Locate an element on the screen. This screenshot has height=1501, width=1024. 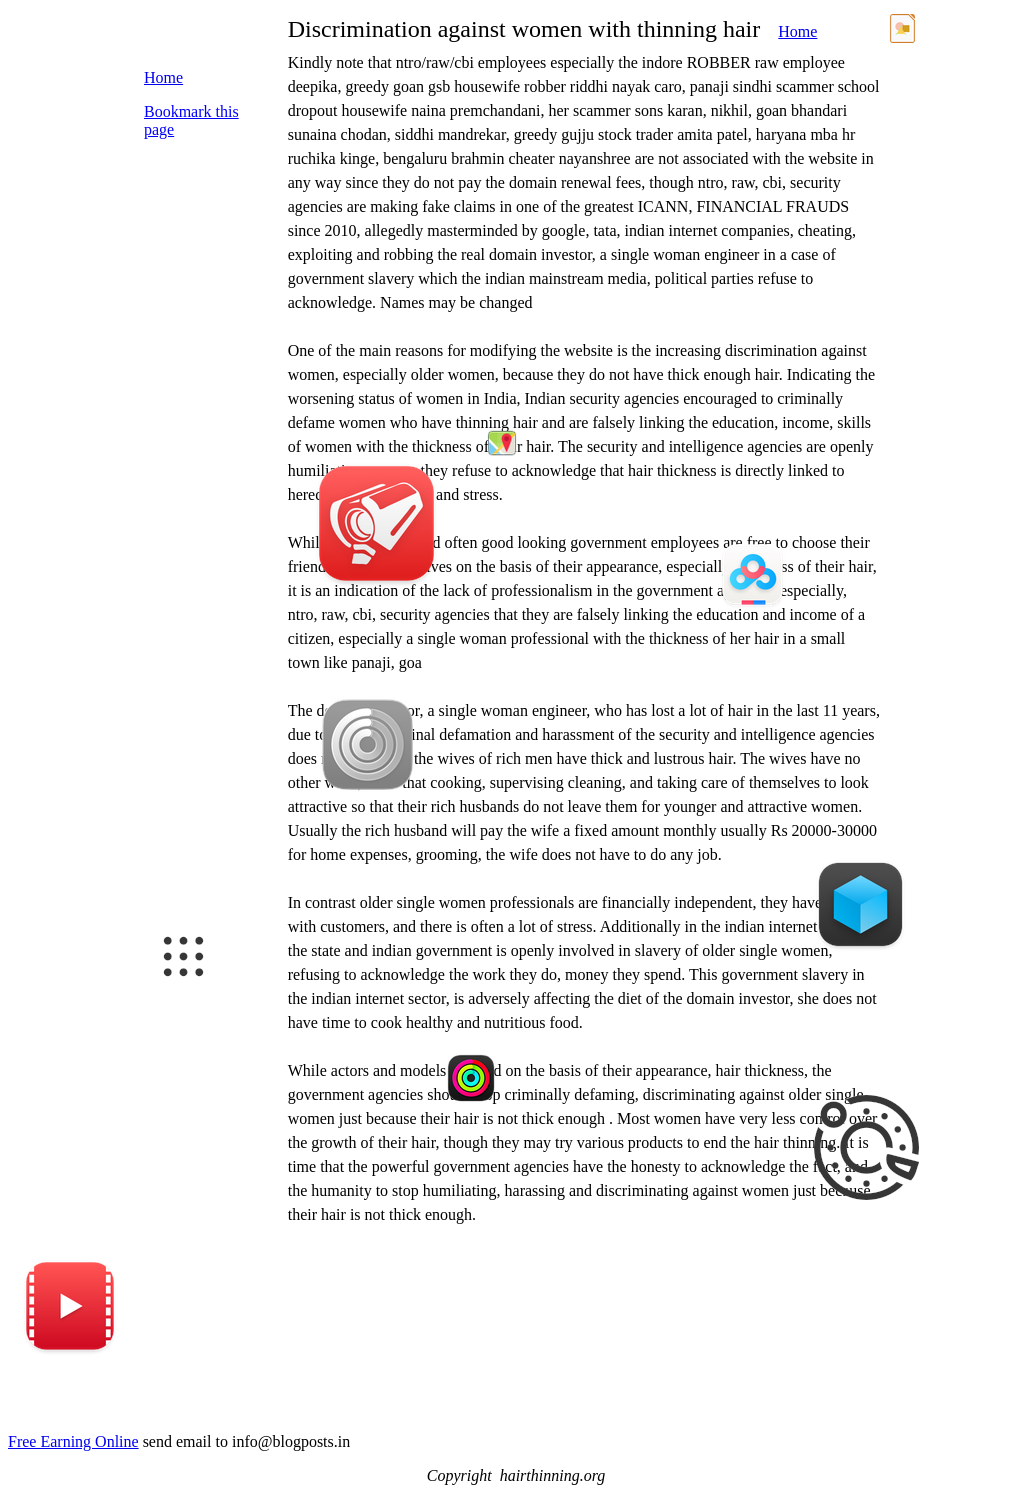
open a libreoffice draw document is located at coordinates (902, 28).